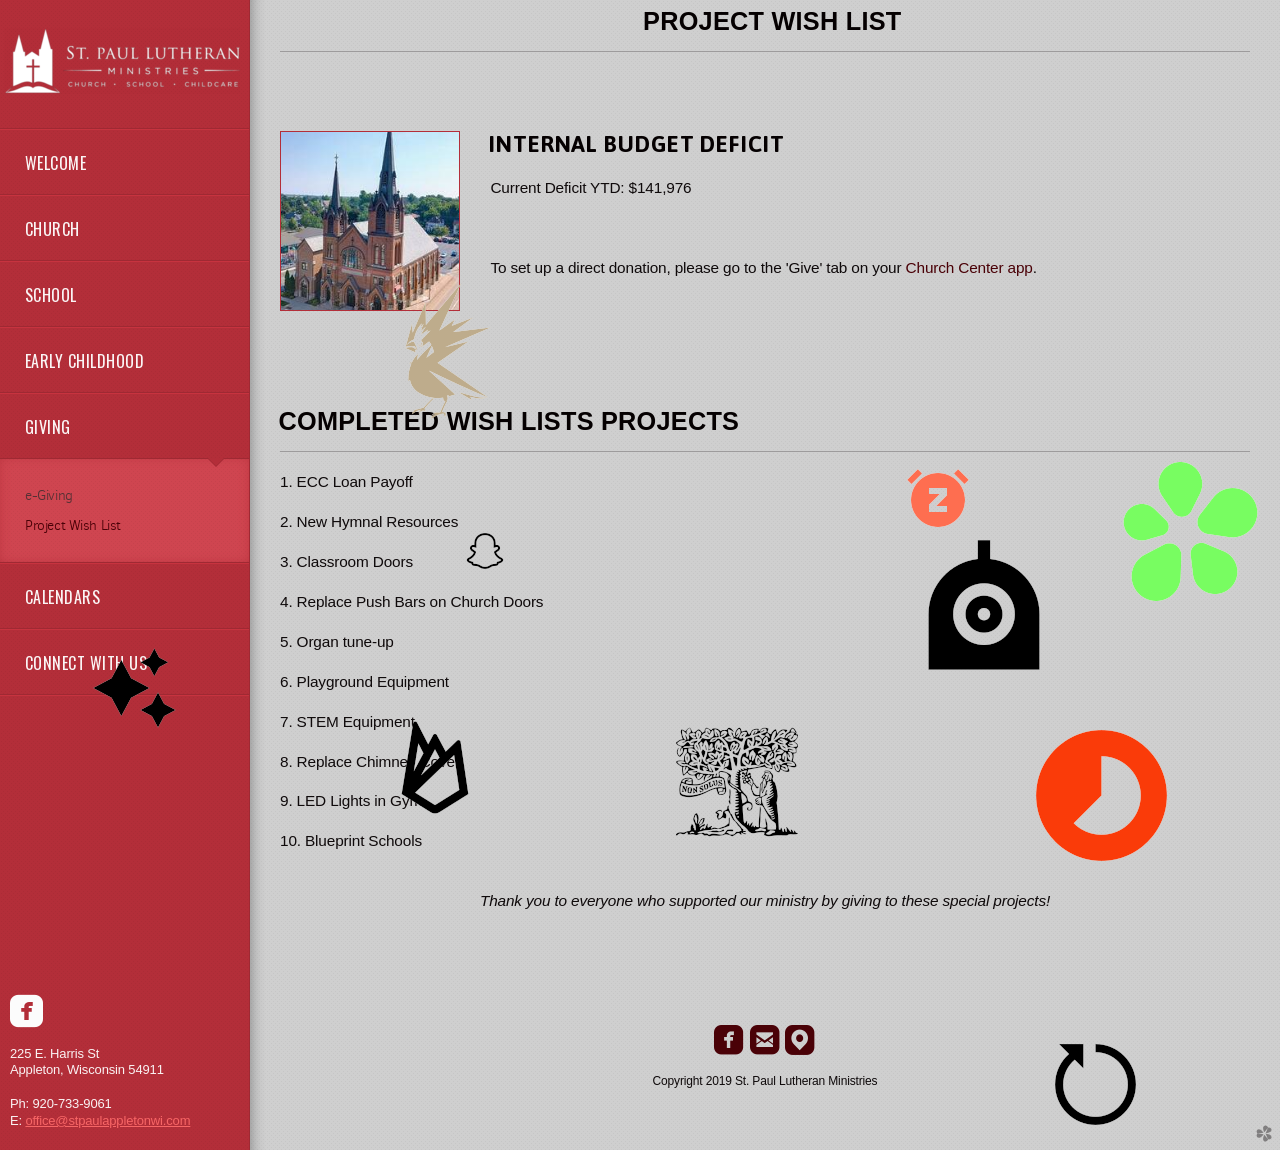 The height and width of the screenshot is (1150, 1280). Describe the element at coordinates (1190, 531) in the screenshot. I see `open ICQ messenger app` at that location.